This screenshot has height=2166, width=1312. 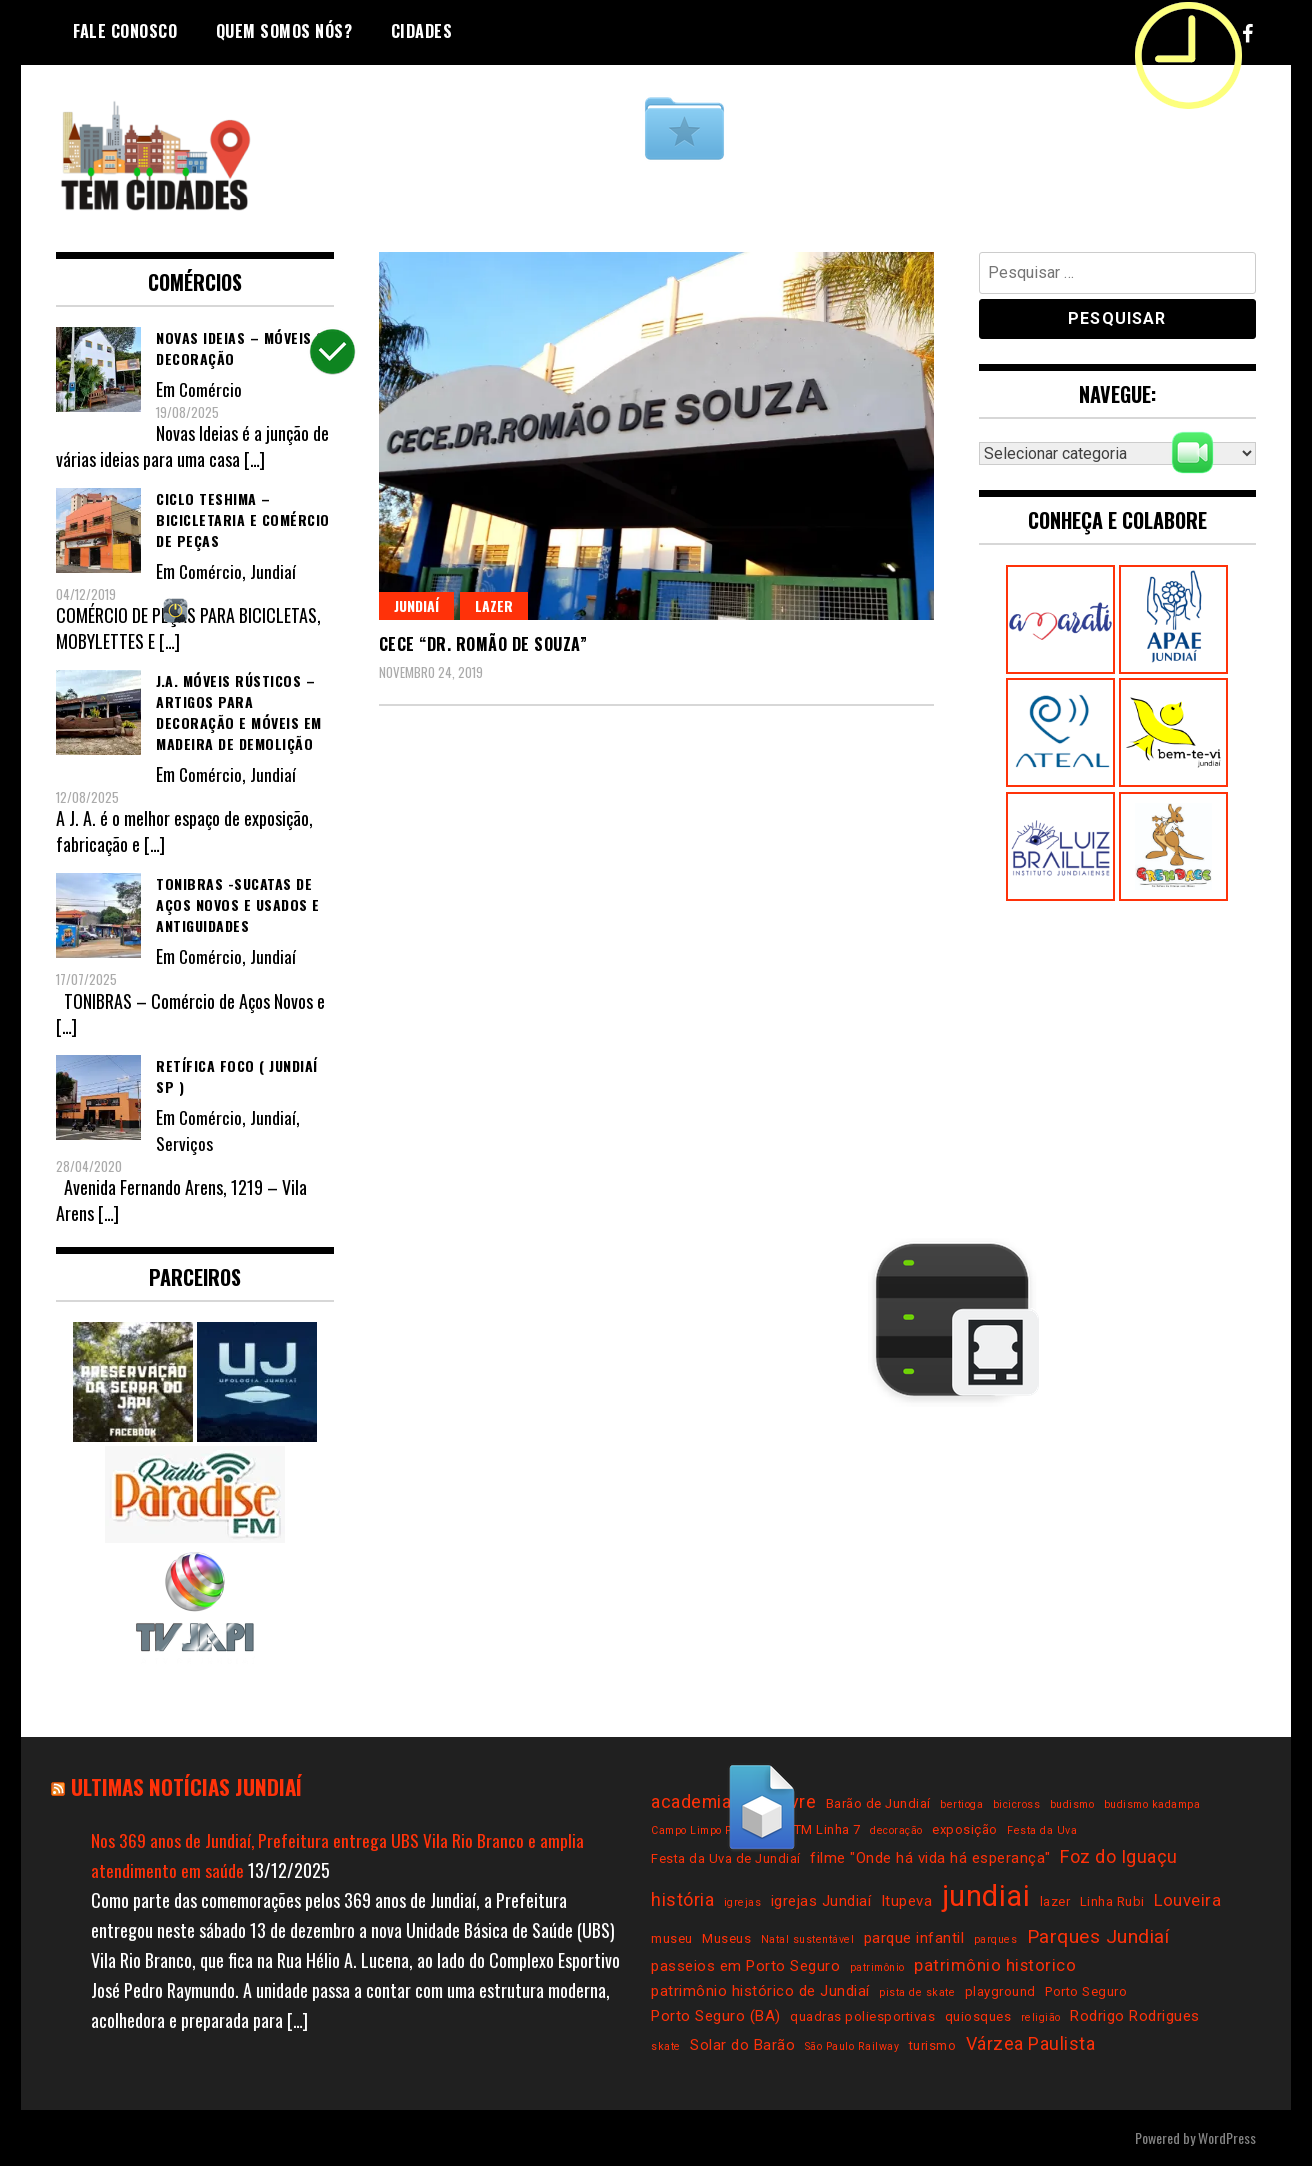 What do you see at coordinates (953, 1322) in the screenshot?
I see `configure iSCSI storage network settings` at bounding box center [953, 1322].